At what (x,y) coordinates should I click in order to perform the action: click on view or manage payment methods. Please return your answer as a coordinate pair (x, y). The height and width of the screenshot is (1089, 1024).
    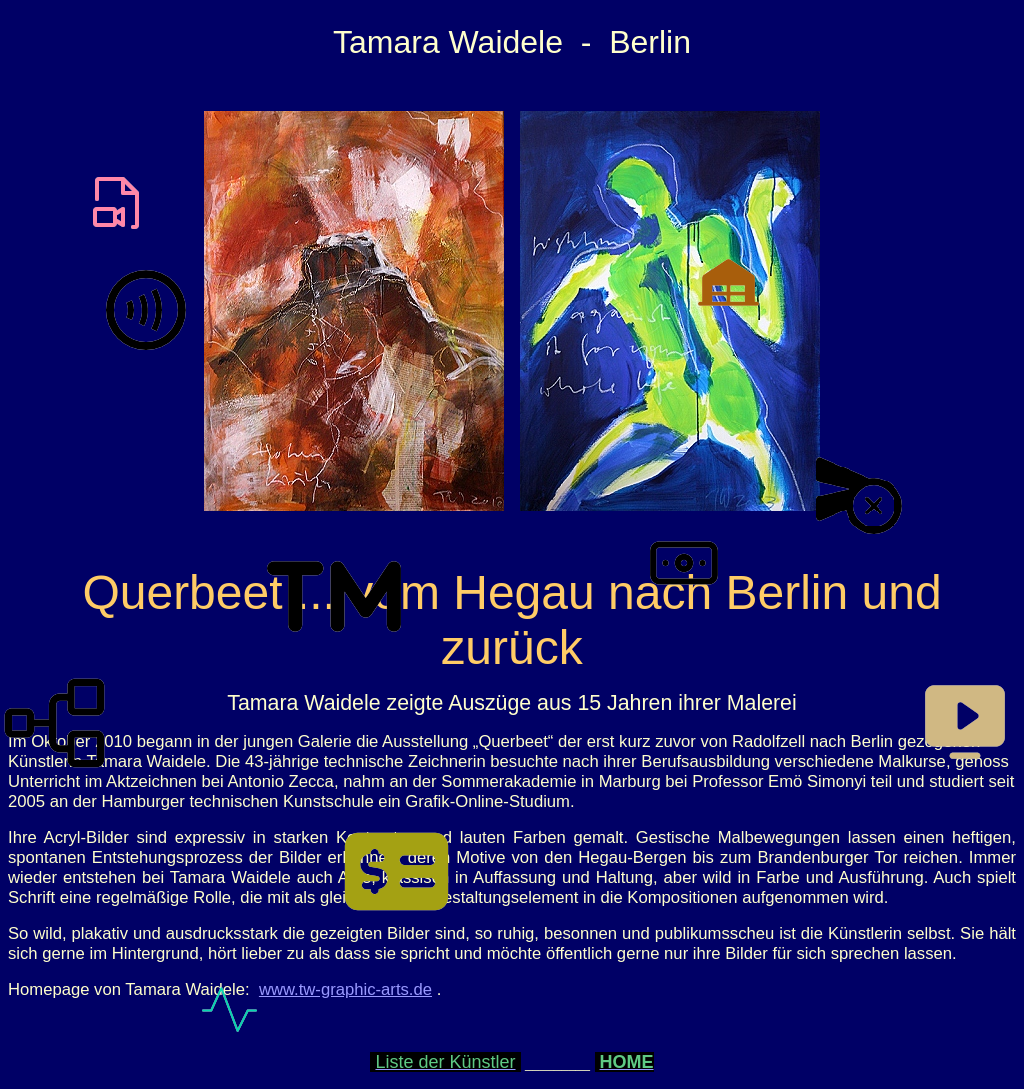
    Looking at the image, I should click on (396, 871).